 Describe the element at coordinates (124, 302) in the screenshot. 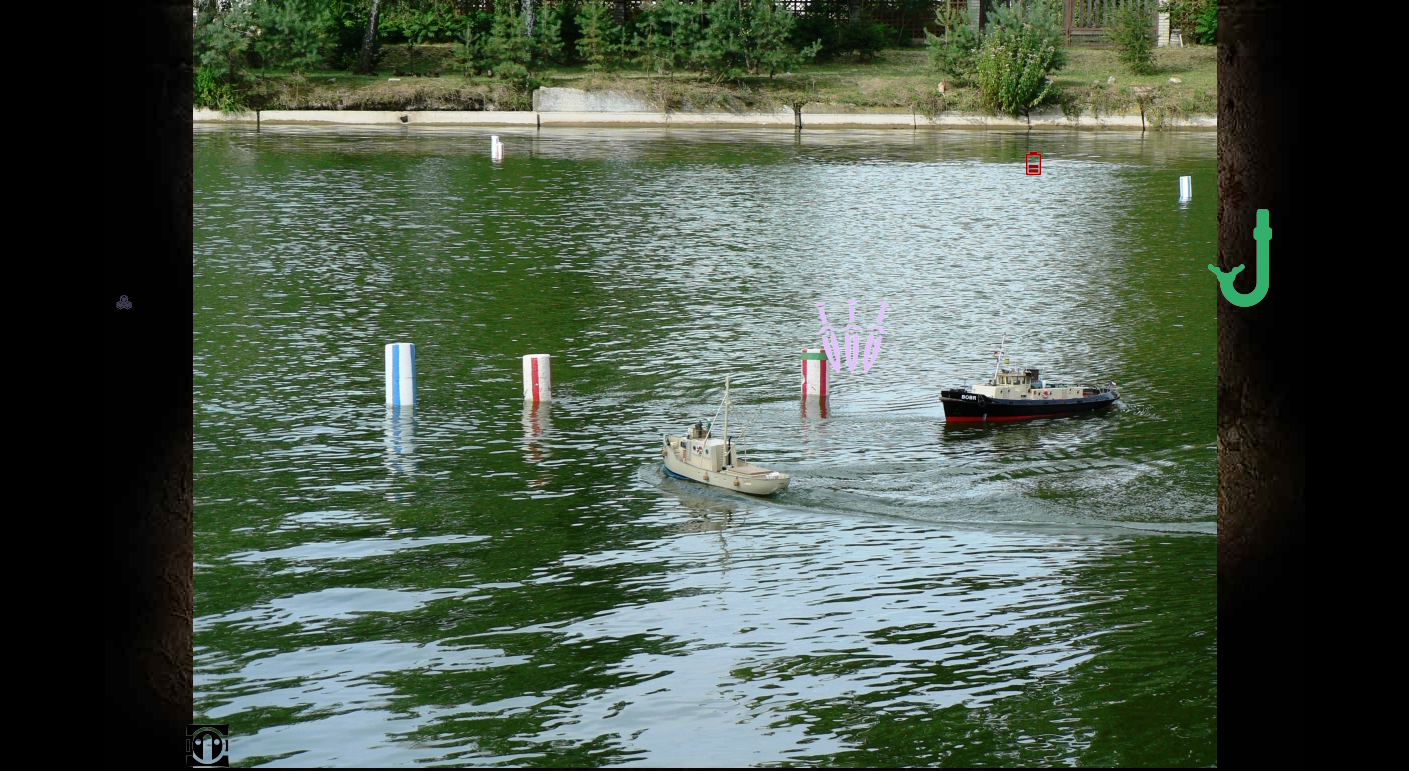

I see `access 3D modeling or building tools` at that location.